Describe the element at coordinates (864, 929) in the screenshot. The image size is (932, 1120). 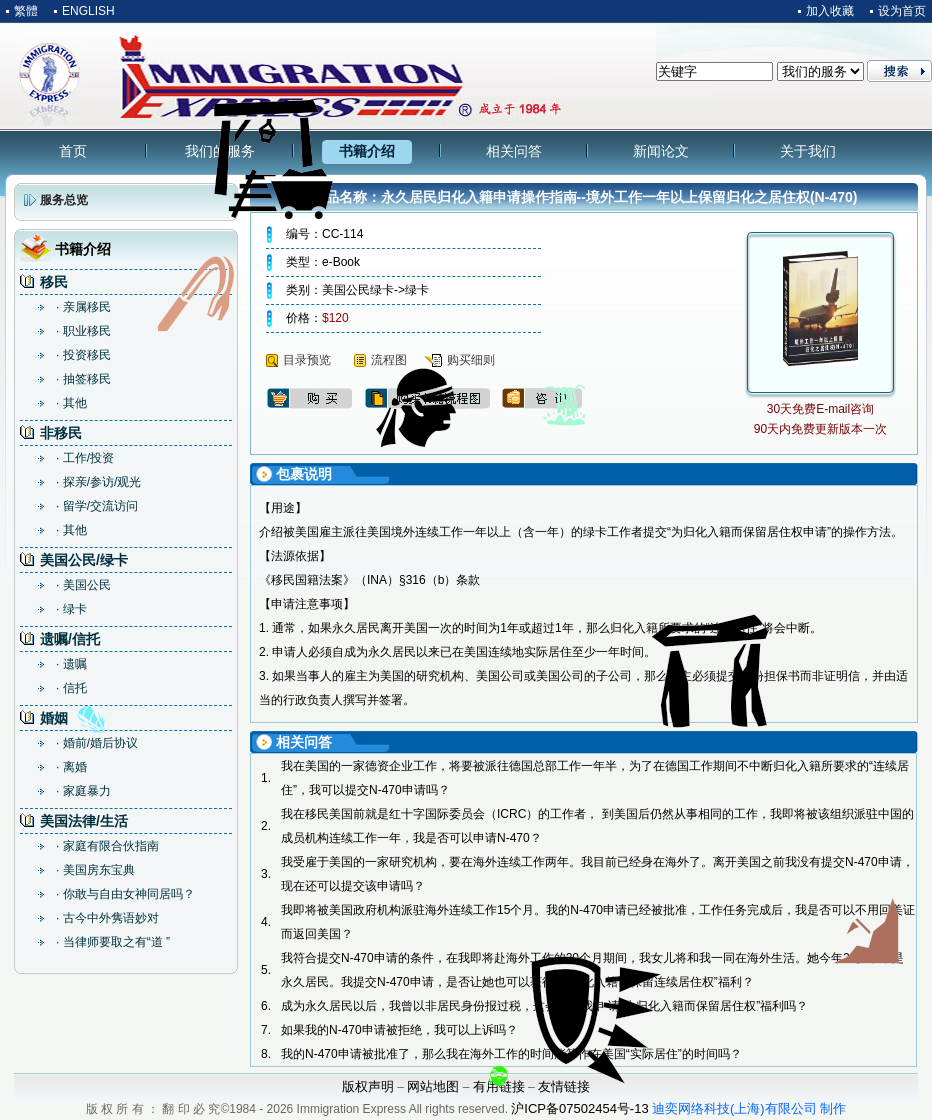
I see `indicates progress toward a goal or milestone` at that location.